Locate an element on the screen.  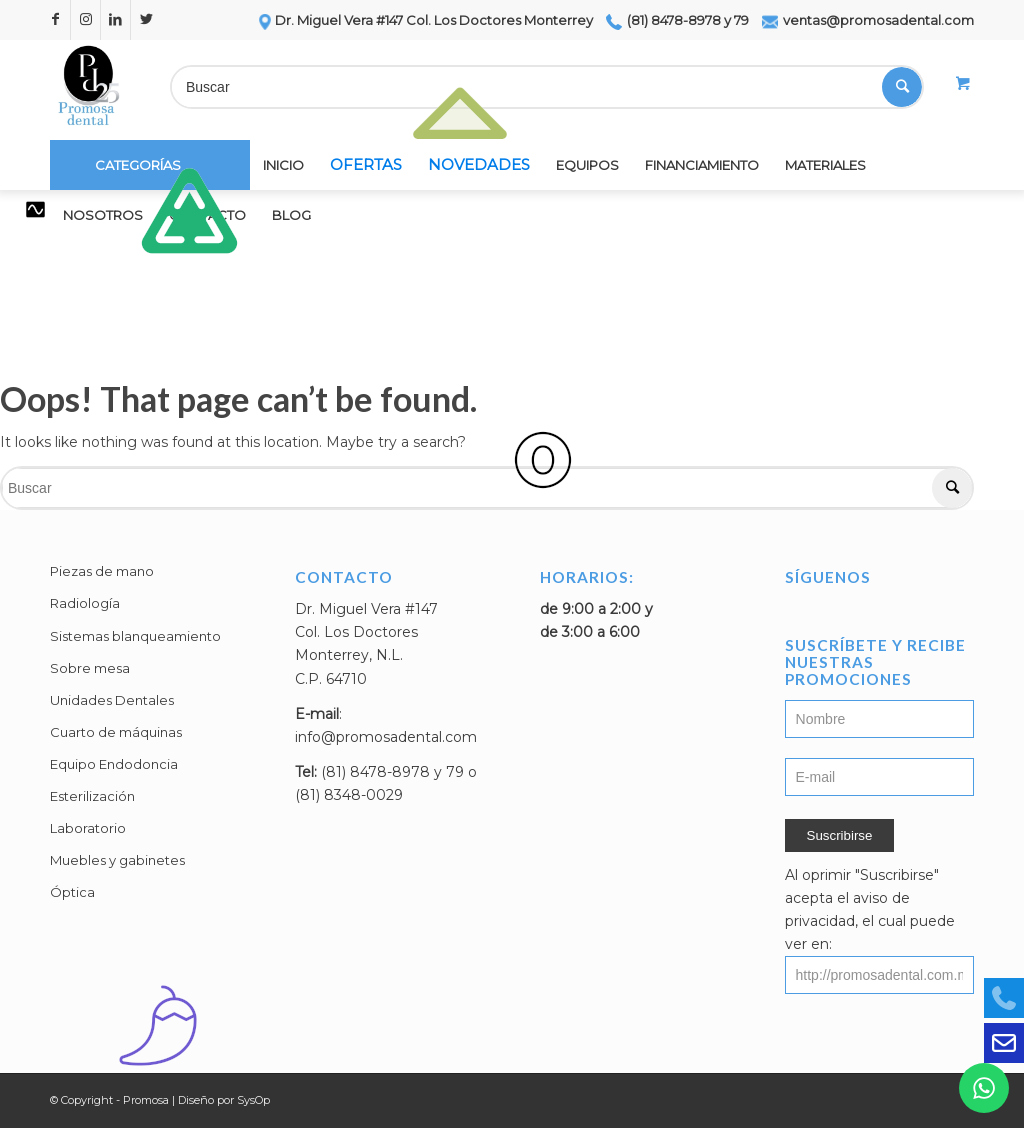
indicates spicy or hot food option is located at coordinates (162, 1028).